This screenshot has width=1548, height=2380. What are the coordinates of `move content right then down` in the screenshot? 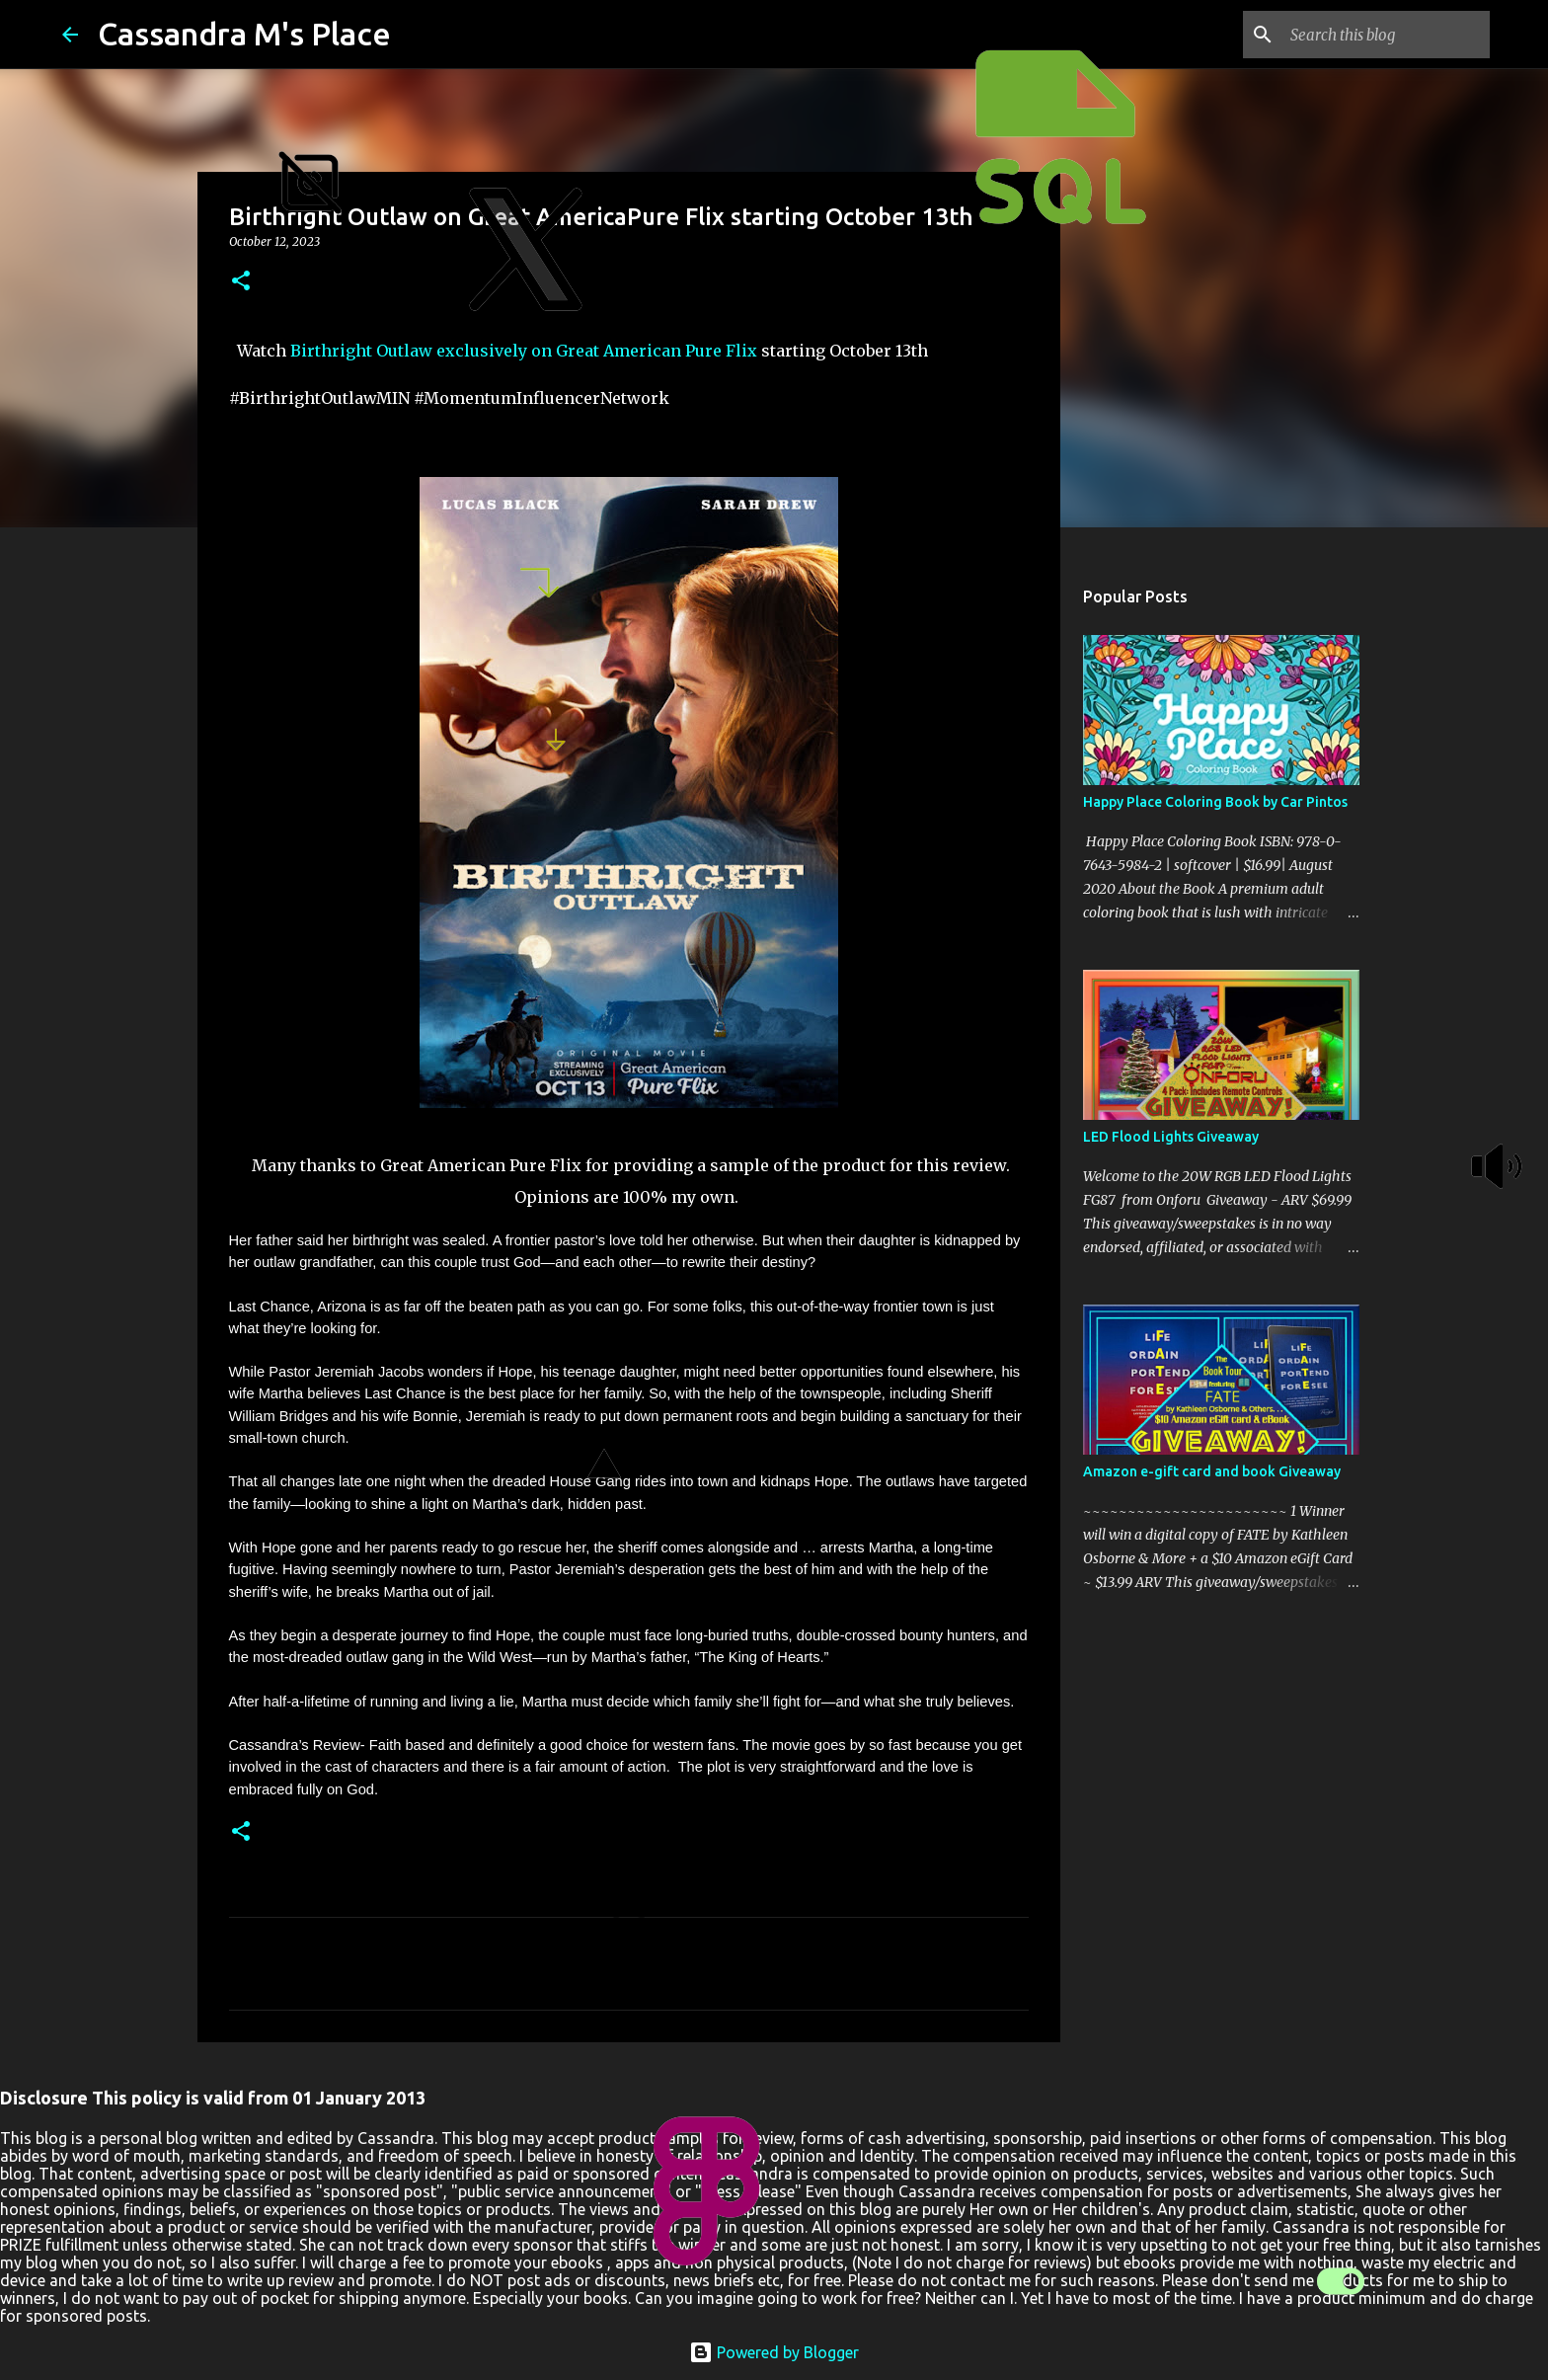 It's located at (539, 581).